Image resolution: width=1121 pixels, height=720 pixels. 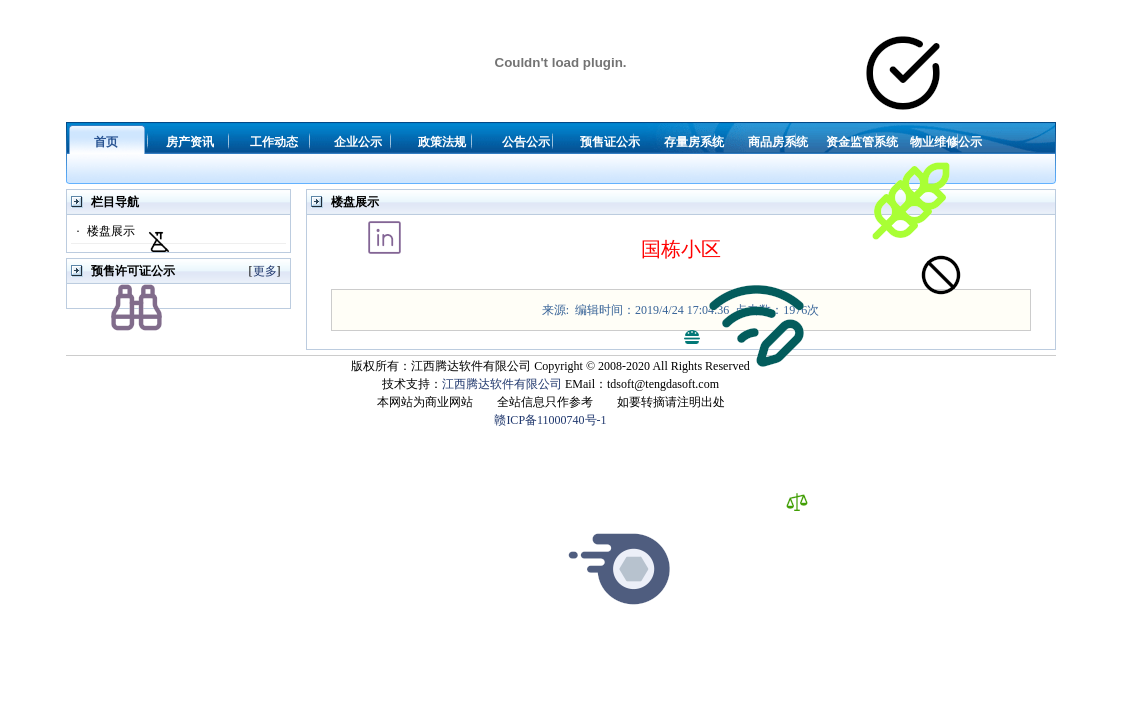 What do you see at coordinates (159, 242) in the screenshot?
I see `disable lab or experimental features` at bounding box center [159, 242].